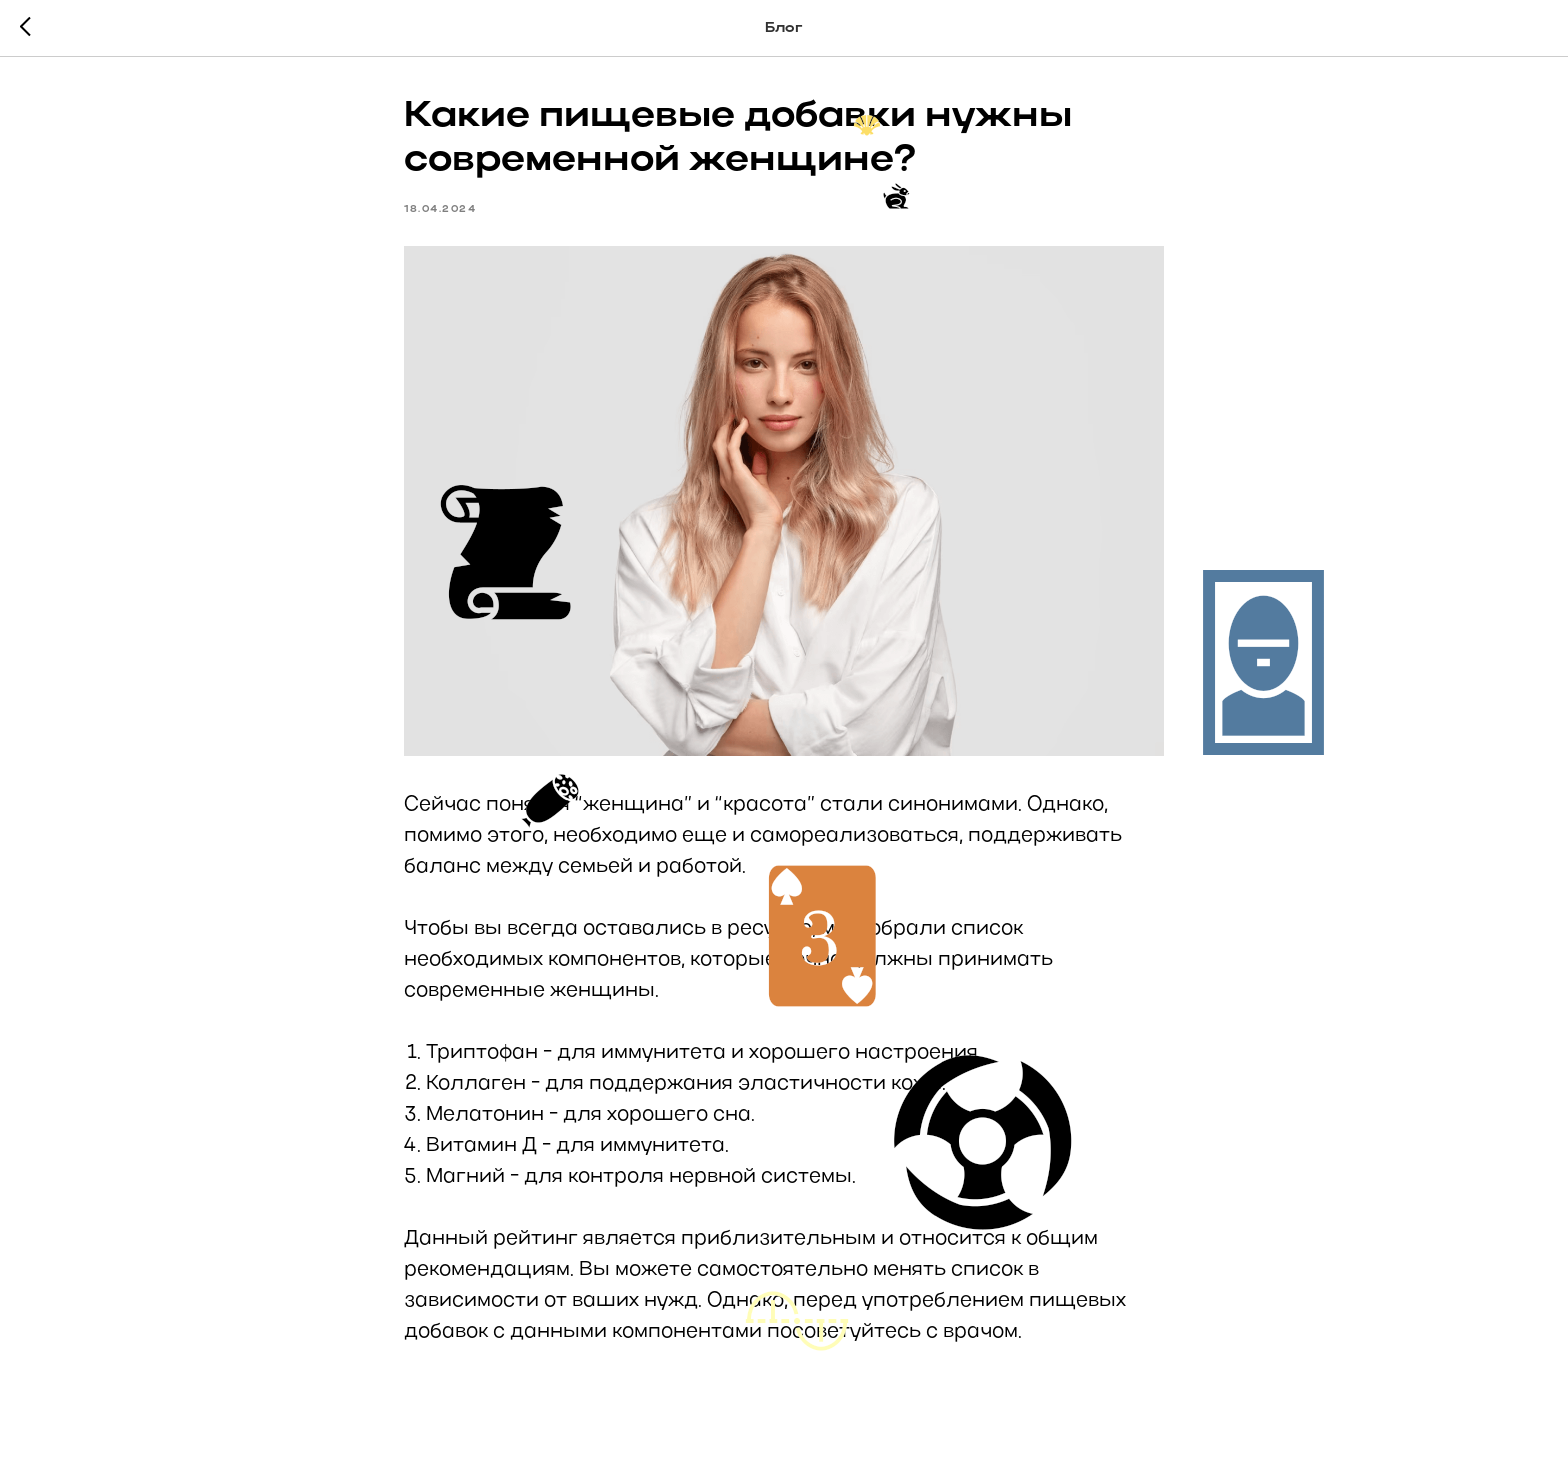 The width and height of the screenshot is (1568, 1458). Describe the element at coordinates (1263, 662) in the screenshot. I see `view user profile or account` at that location.